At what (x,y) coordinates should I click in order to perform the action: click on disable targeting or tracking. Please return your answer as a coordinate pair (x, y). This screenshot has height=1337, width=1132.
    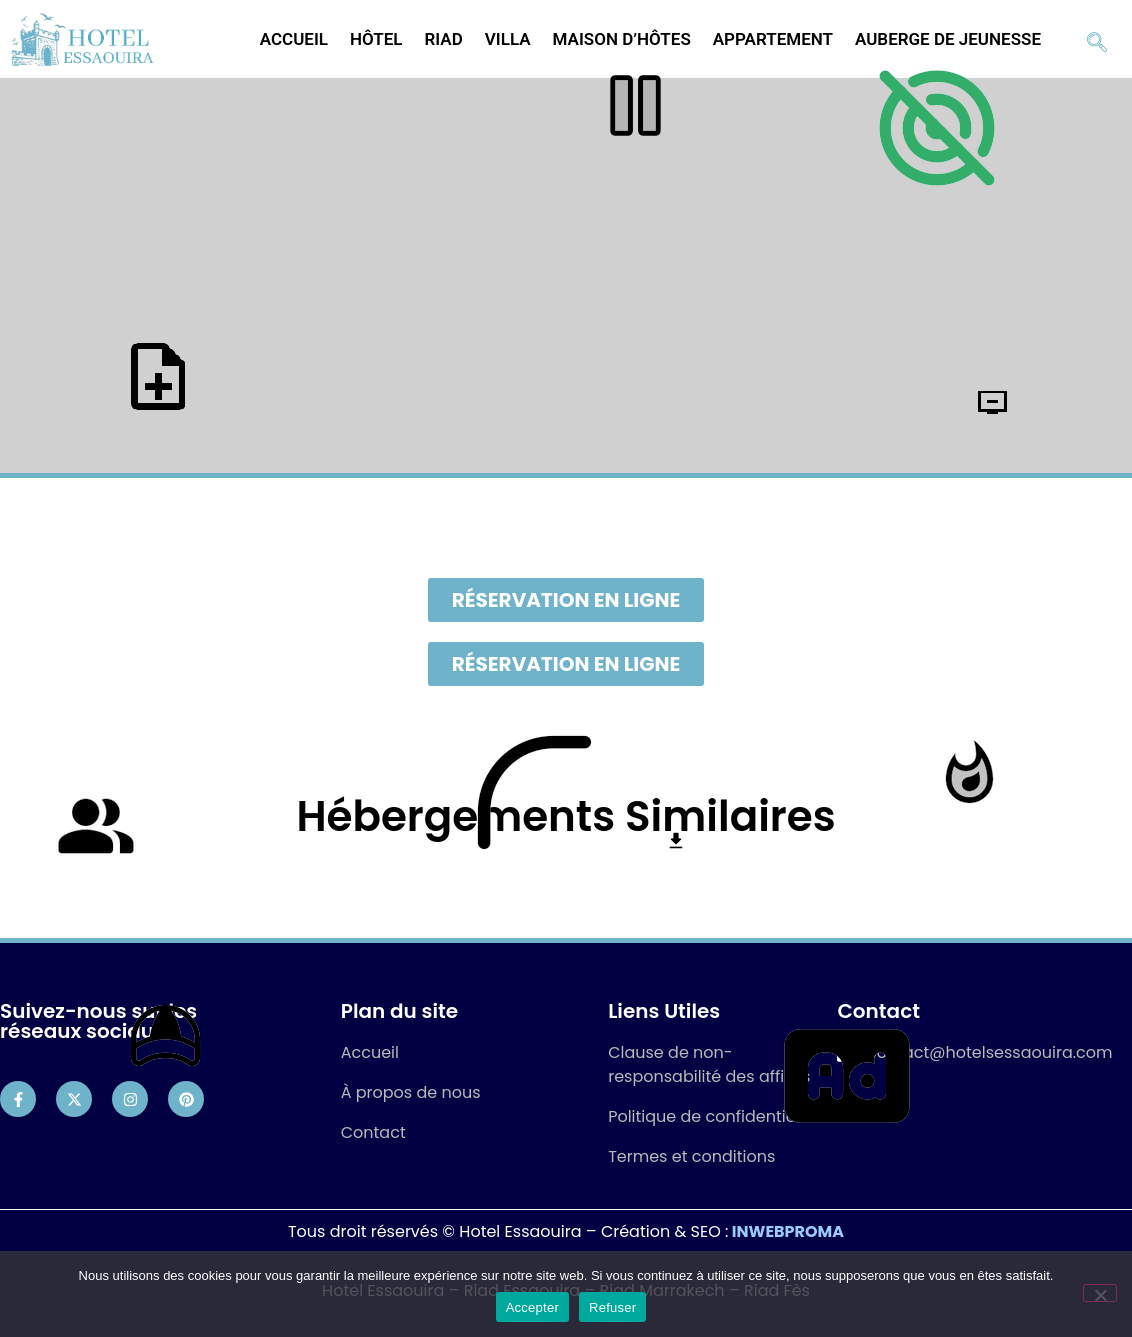
    Looking at the image, I should click on (937, 128).